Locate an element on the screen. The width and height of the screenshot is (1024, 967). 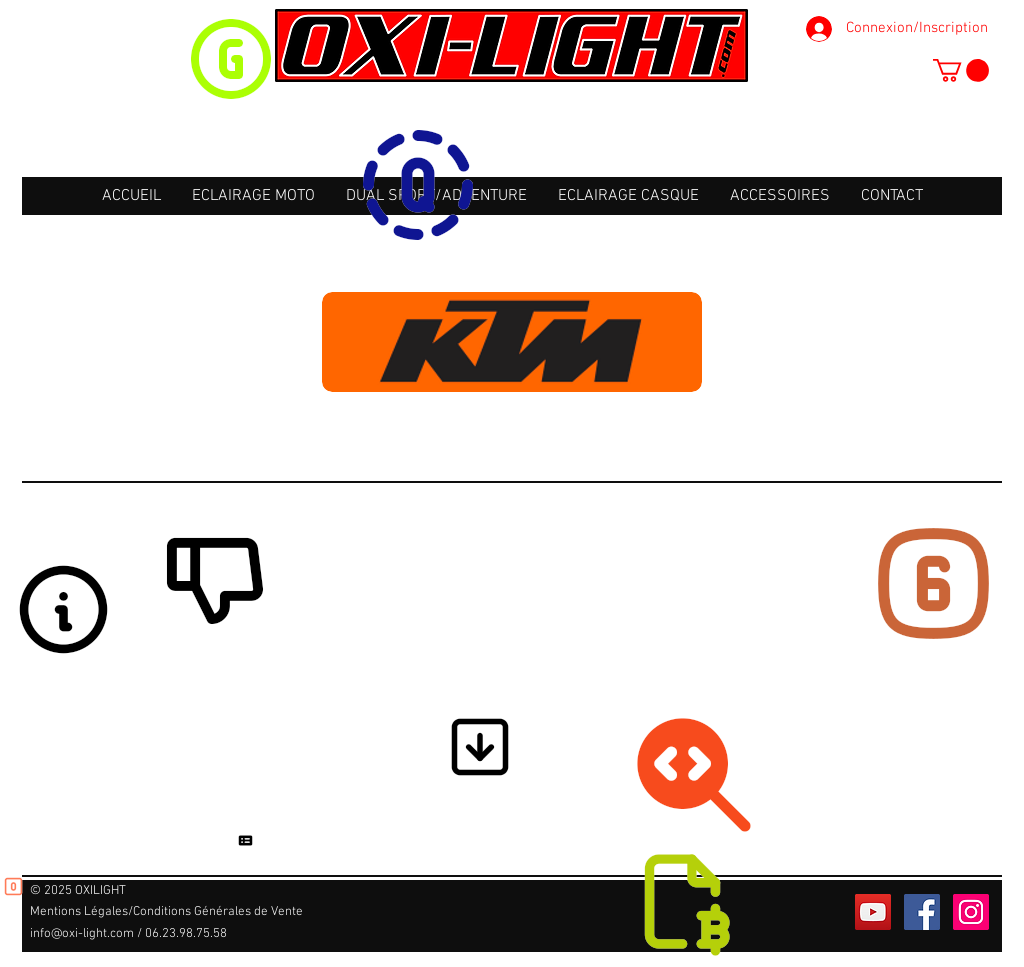
view bitcoin-related document is located at coordinates (682, 901).